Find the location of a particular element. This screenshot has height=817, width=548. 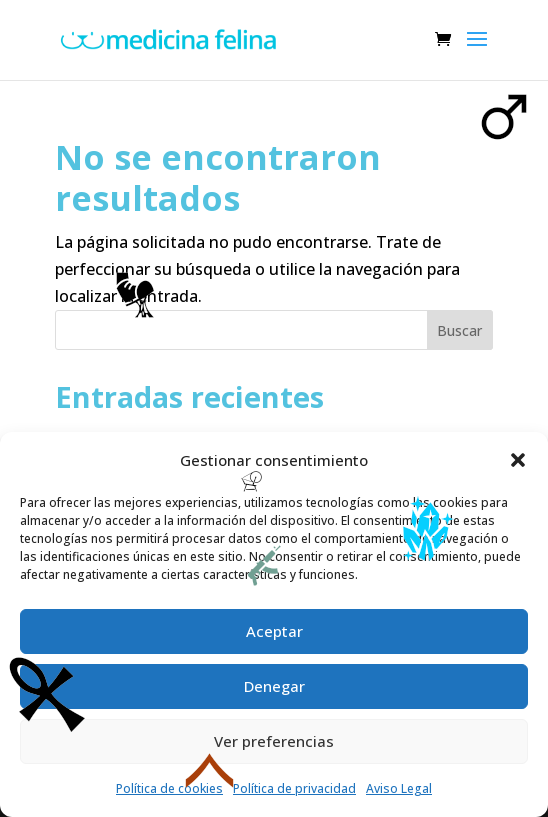

indicates a sticky or slowed movement status effect is located at coordinates (139, 295).